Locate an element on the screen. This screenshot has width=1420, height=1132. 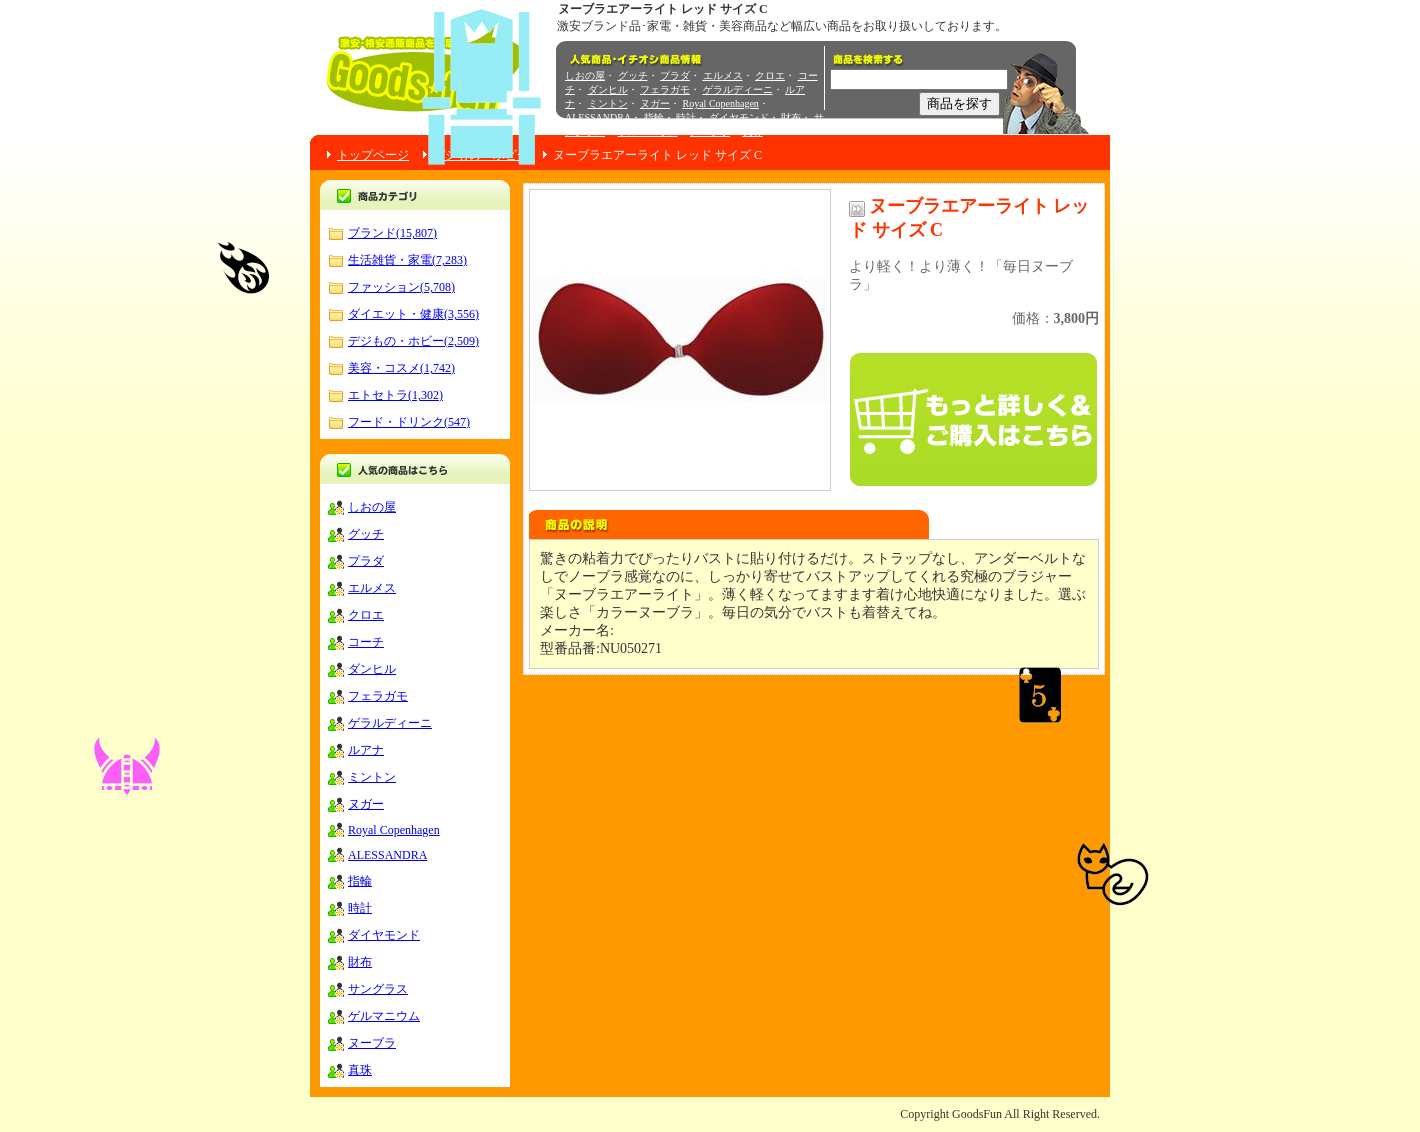
access throne room or royal court in game is located at coordinates (481, 86).